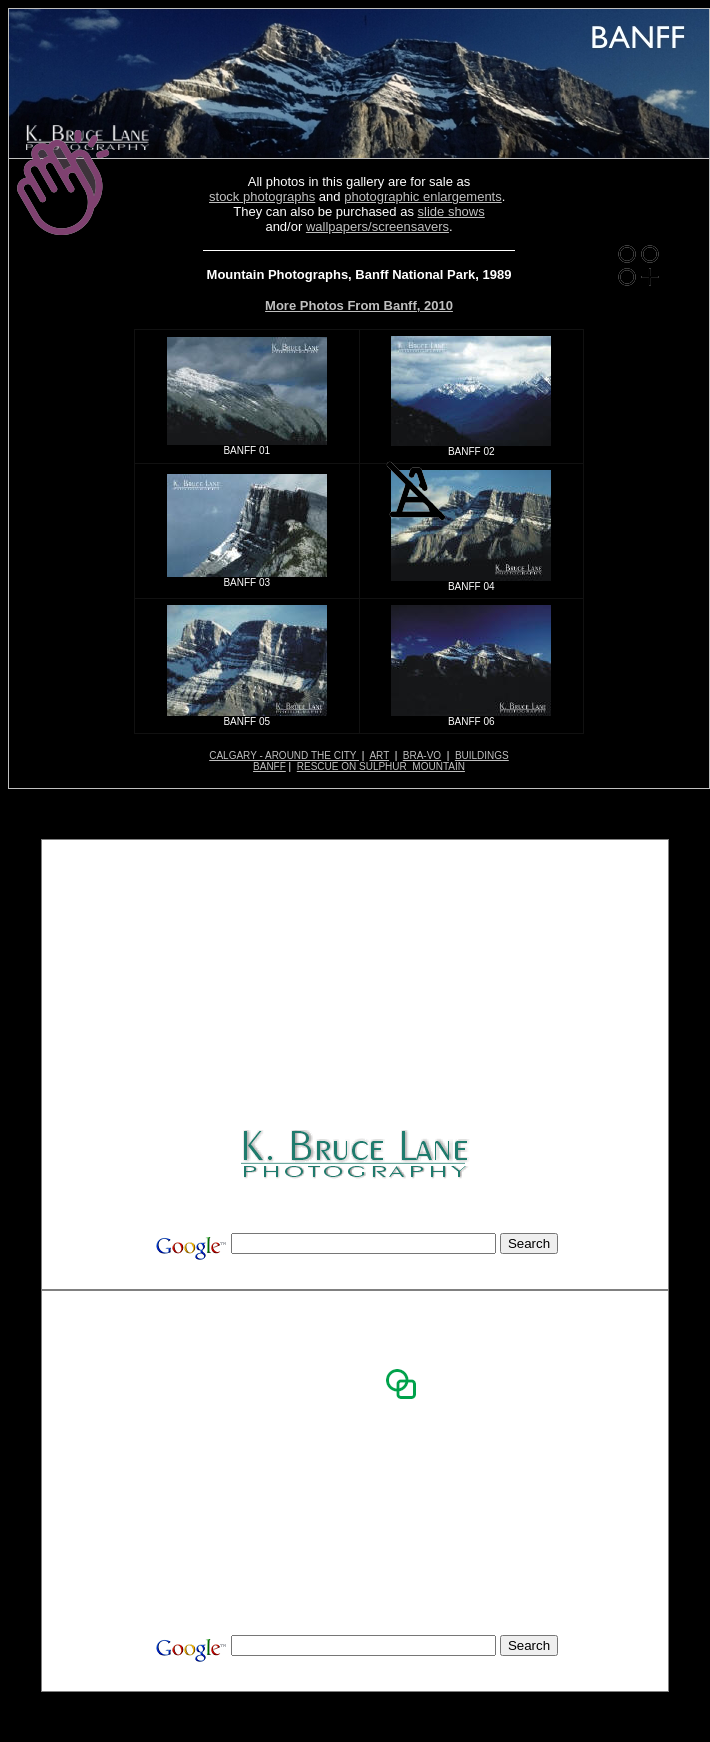 The height and width of the screenshot is (1742, 710). I want to click on give applause or show appreciation, so click(61, 182).